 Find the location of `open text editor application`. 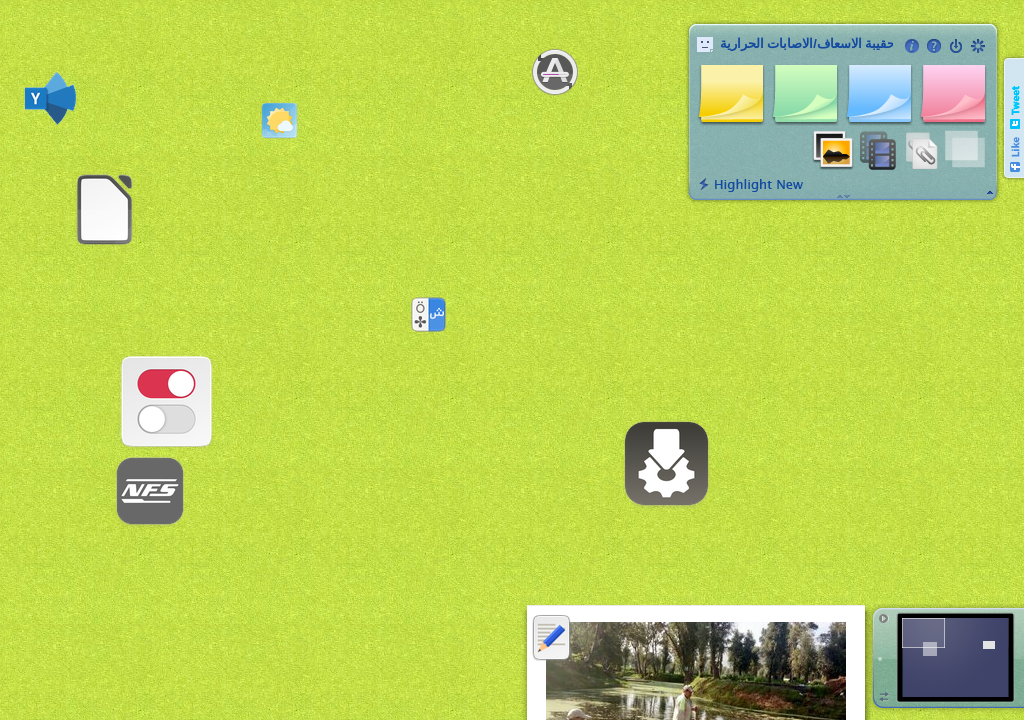

open text editor application is located at coordinates (551, 637).